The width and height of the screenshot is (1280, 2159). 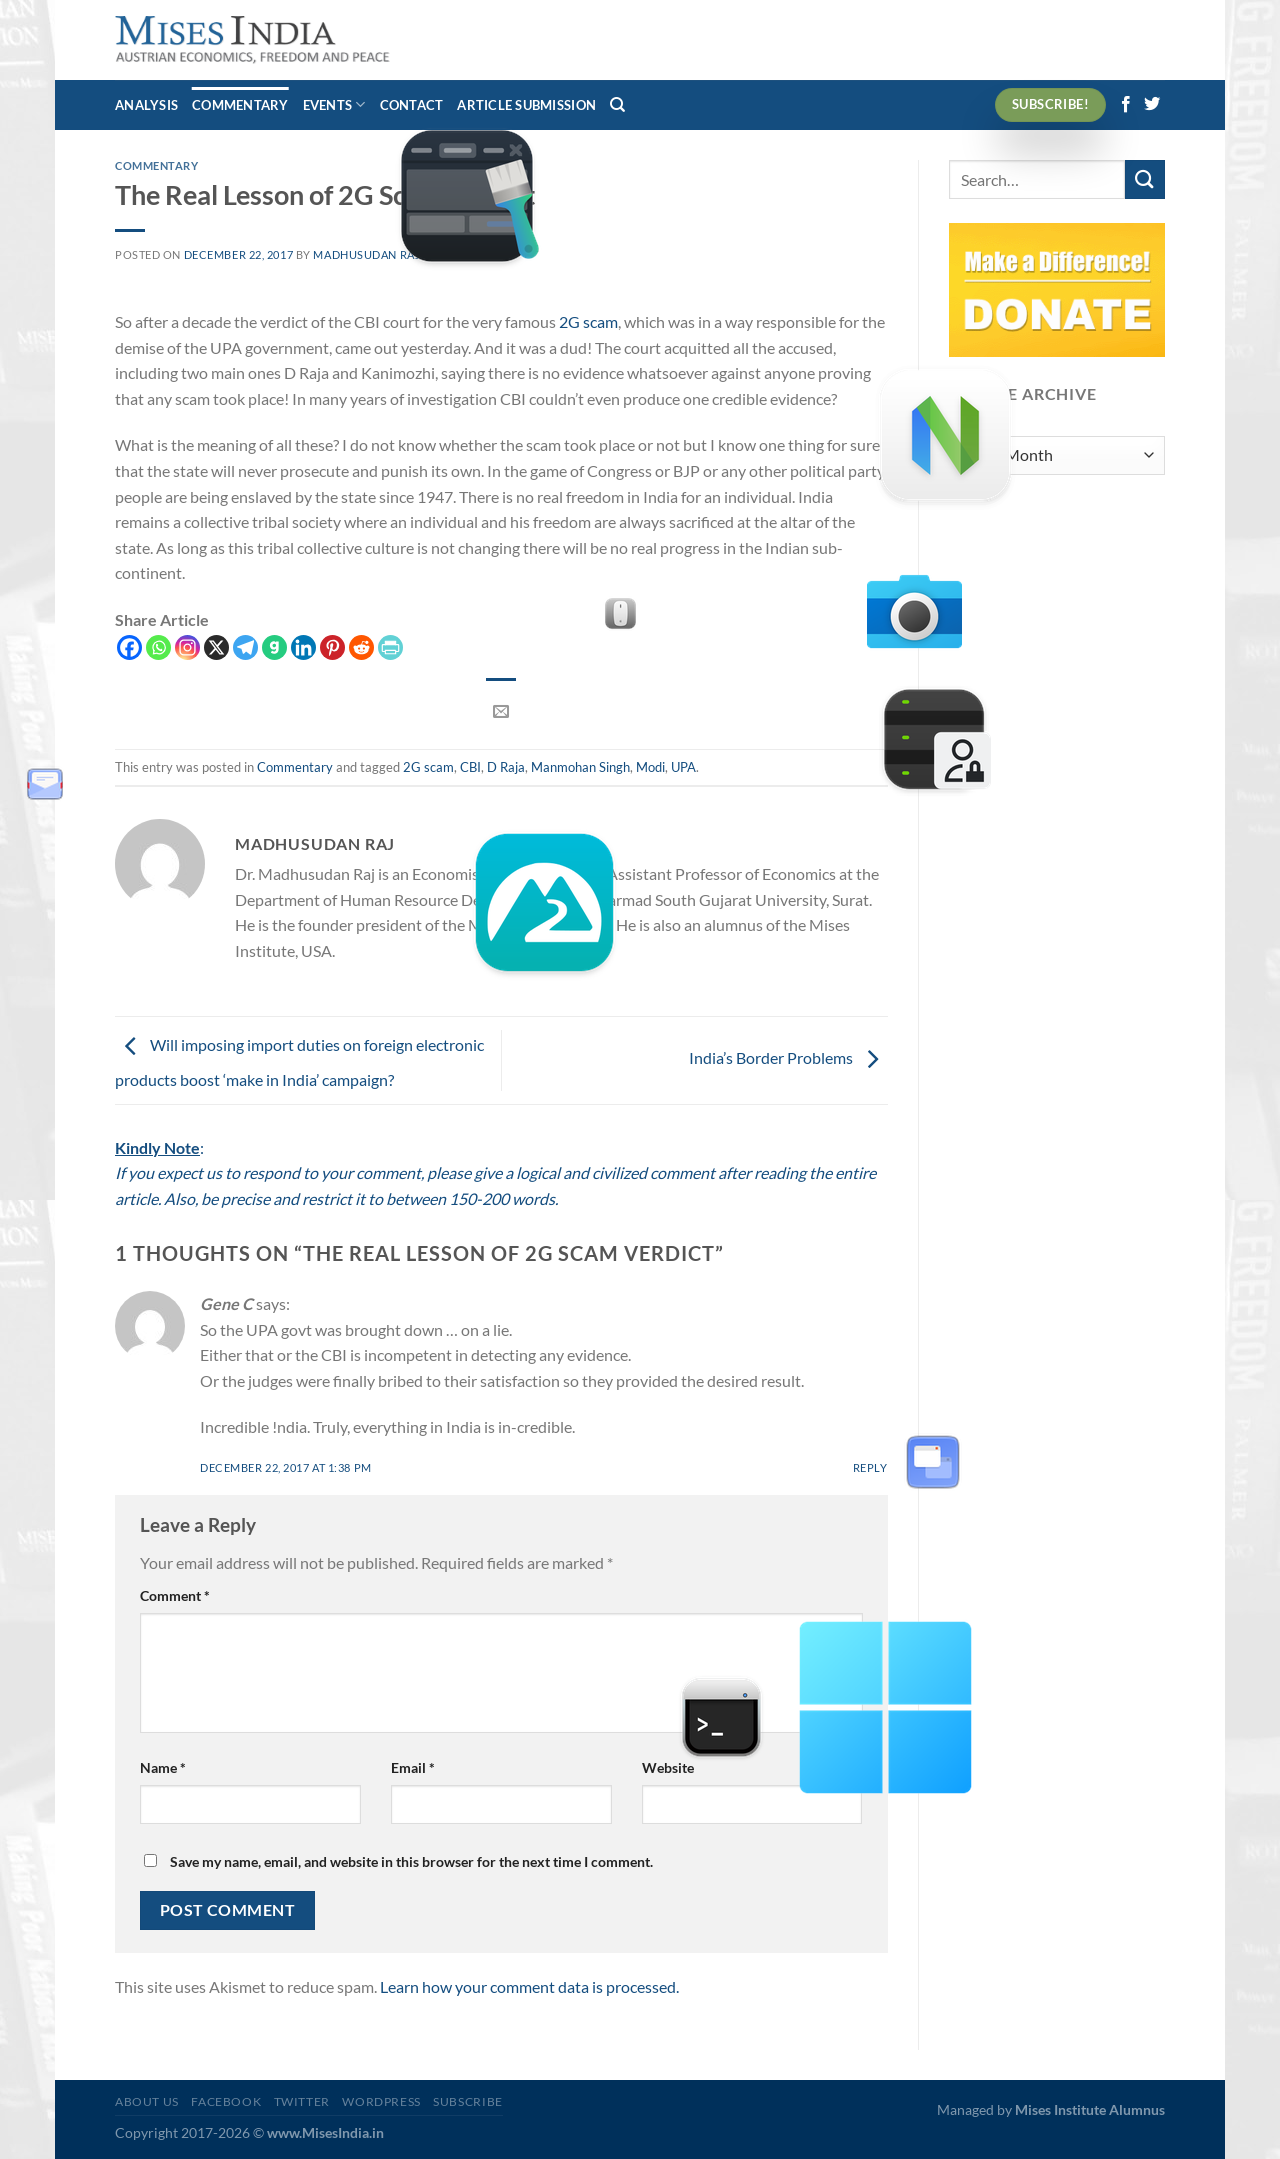 What do you see at coordinates (544, 902) in the screenshot?
I see `launch Two Point Hospital game` at bounding box center [544, 902].